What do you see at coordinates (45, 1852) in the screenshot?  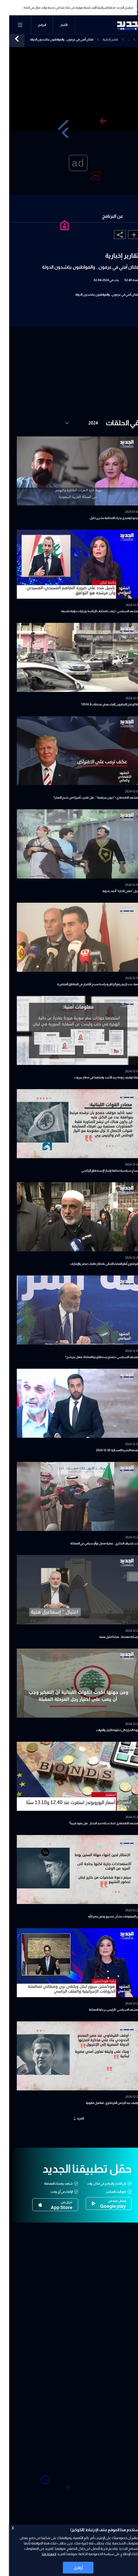 I see `neptune.ai logo - access ML experiment tracking platform` at bounding box center [45, 1852].